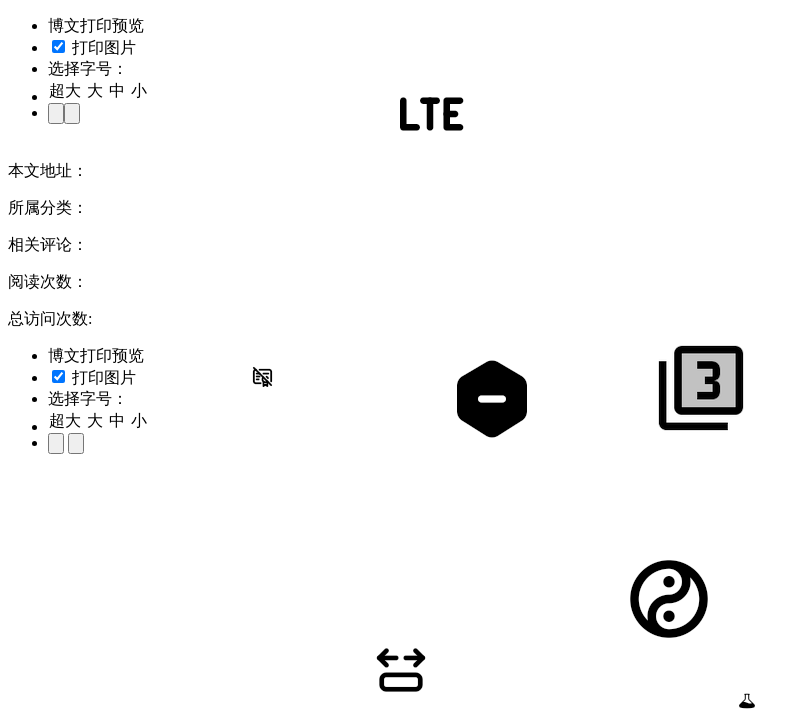  Describe the element at coordinates (430, 114) in the screenshot. I see `indicates LTE cellular network connection` at that location.